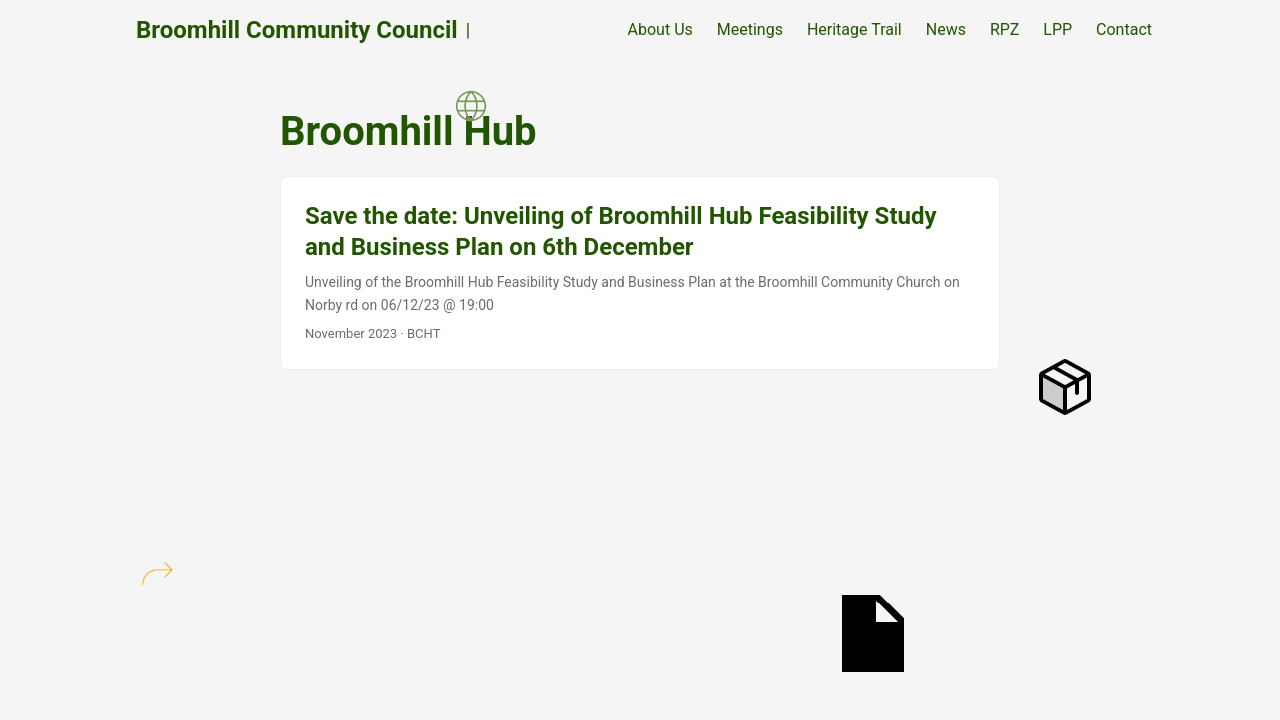  Describe the element at coordinates (1065, 387) in the screenshot. I see `view order or shipment details` at that location.